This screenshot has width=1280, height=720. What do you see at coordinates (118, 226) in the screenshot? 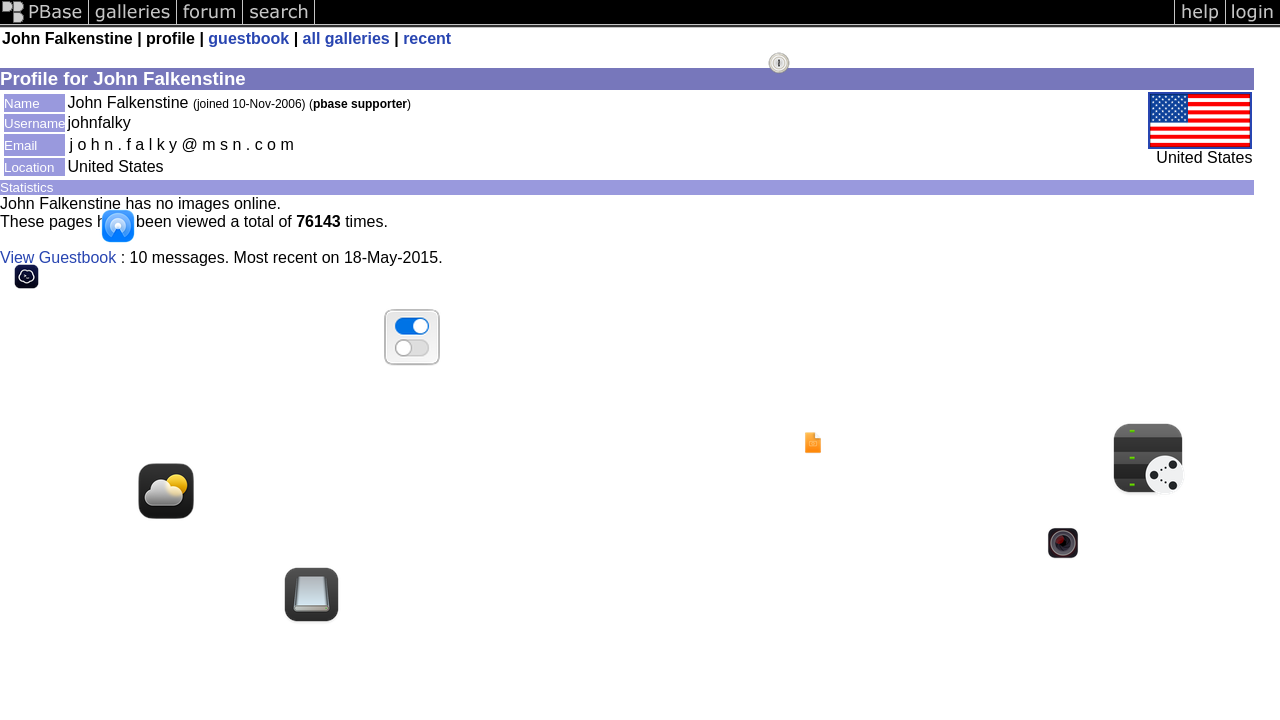
I see `open airdrop to share files with nearby devices` at bounding box center [118, 226].